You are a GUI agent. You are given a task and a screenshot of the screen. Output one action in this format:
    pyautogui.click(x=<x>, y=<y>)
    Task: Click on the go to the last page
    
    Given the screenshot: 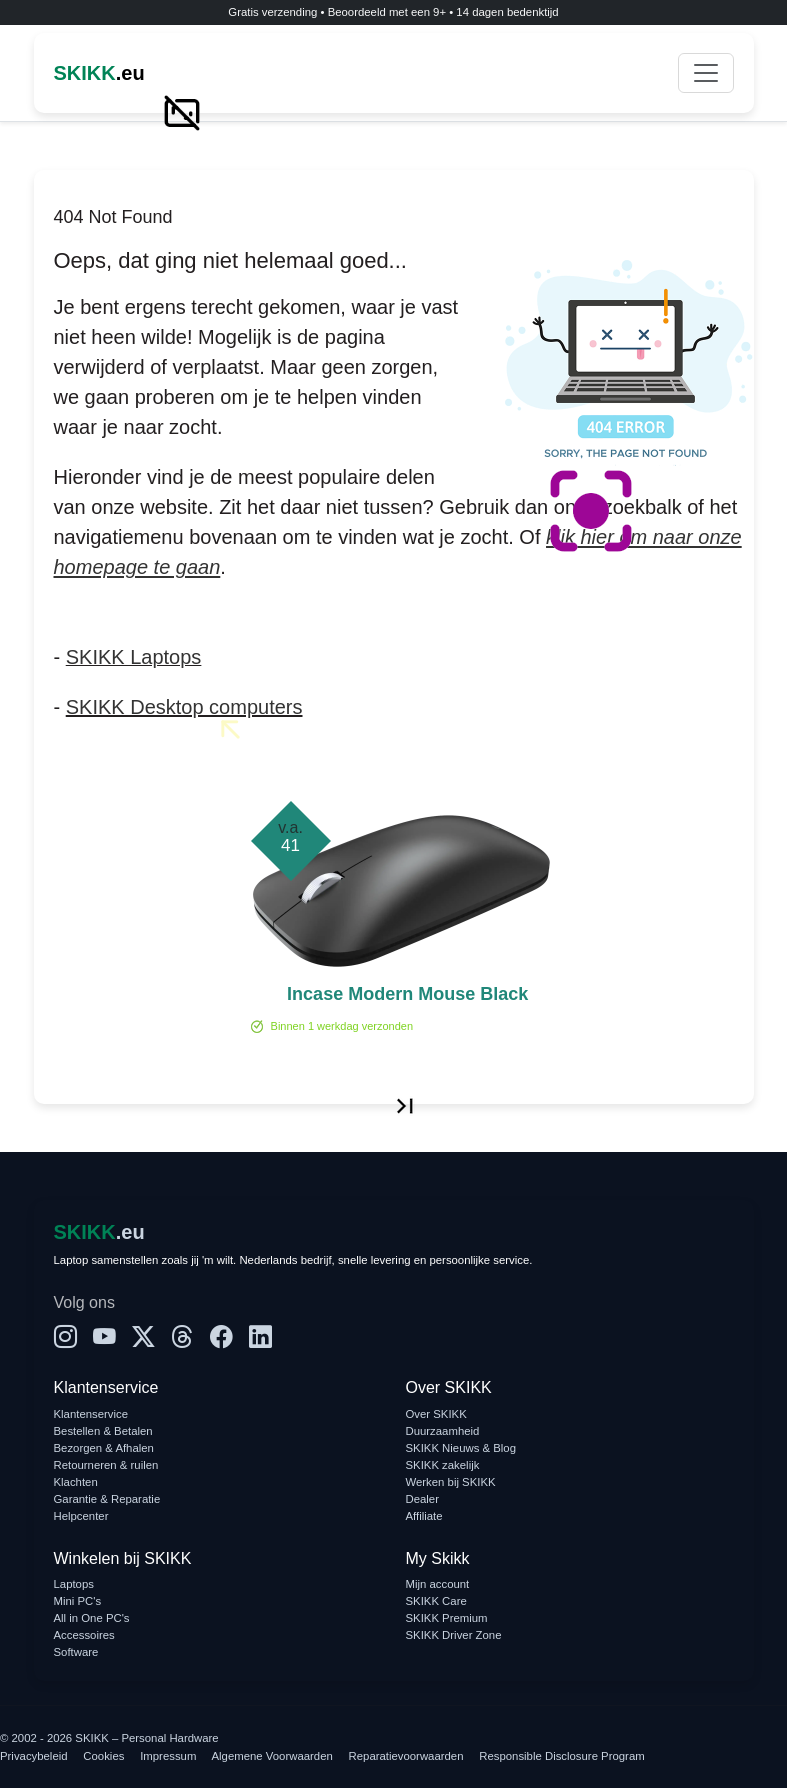 What is the action you would take?
    pyautogui.click(x=405, y=1106)
    